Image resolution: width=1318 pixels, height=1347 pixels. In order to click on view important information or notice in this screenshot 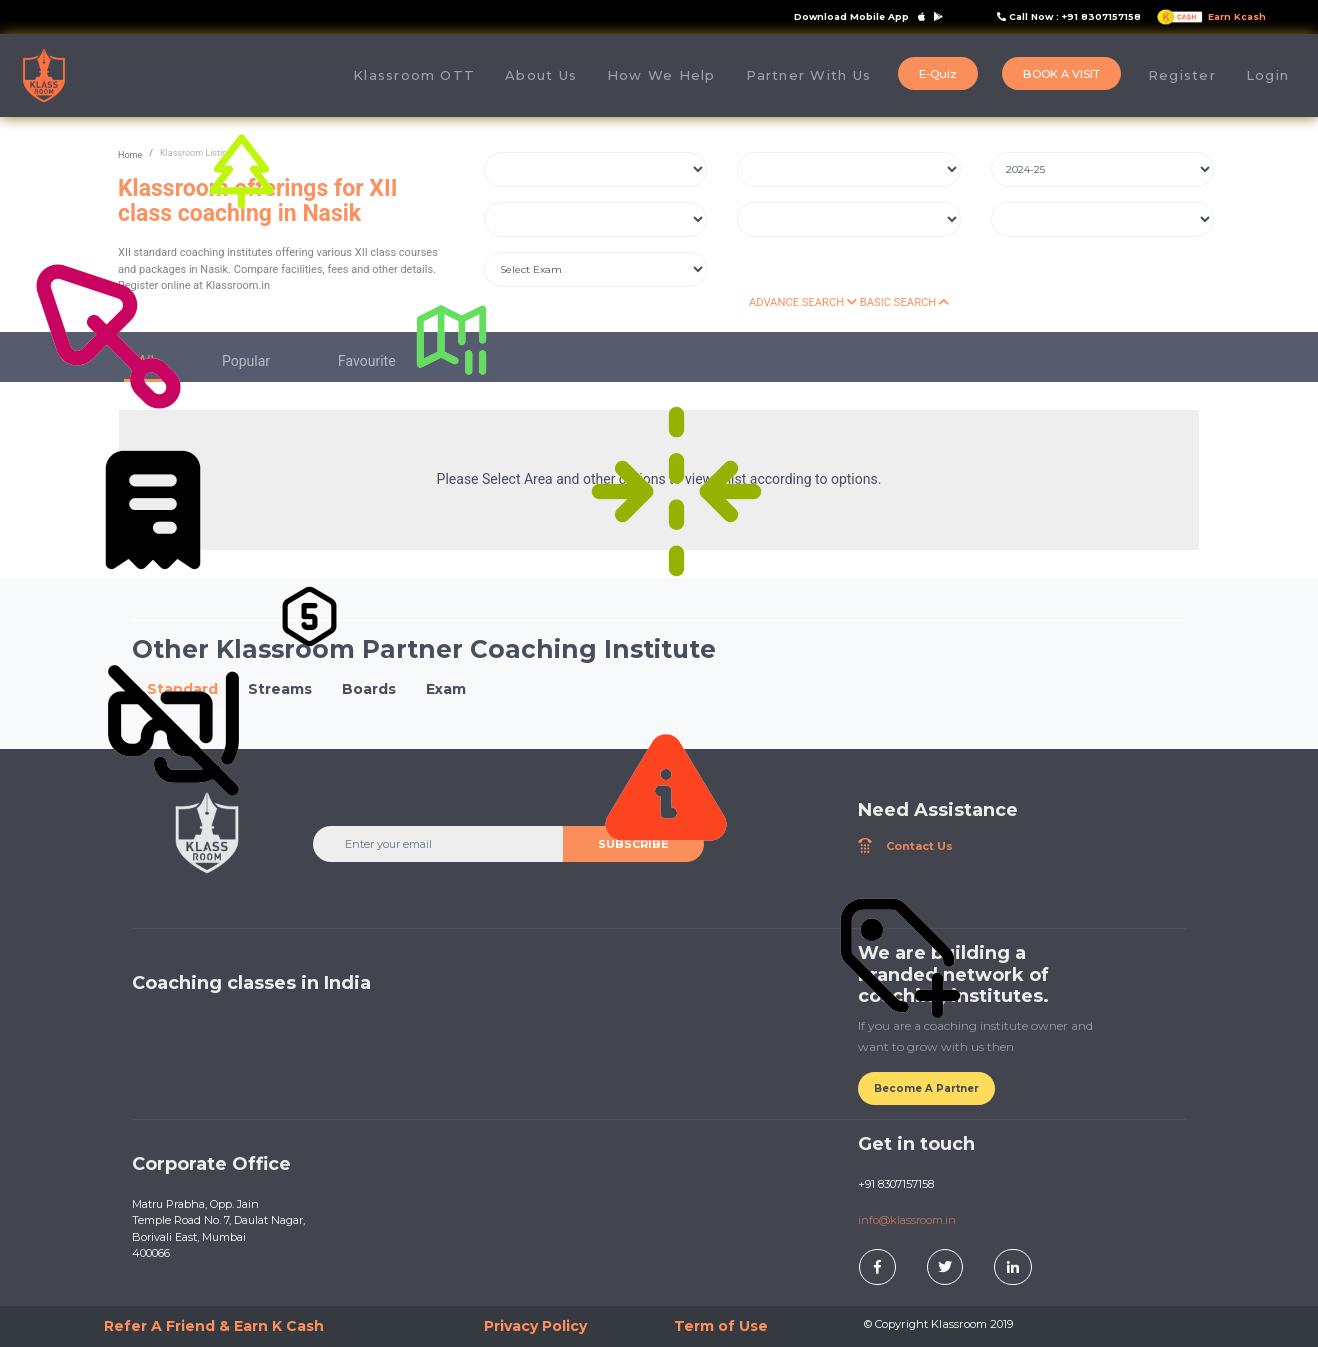, I will do `click(666, 791)`.